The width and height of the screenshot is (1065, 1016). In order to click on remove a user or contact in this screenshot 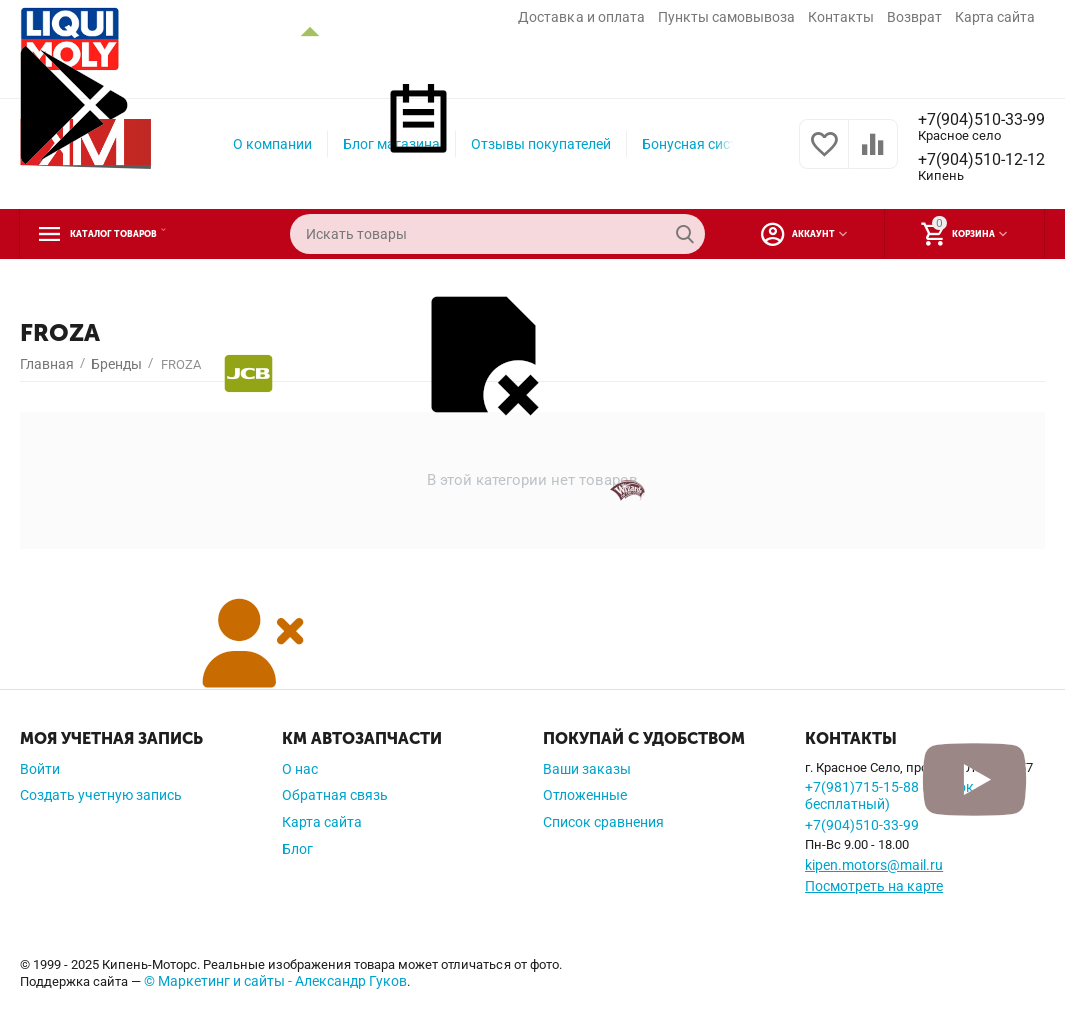, I will do `click(250, 642)`.